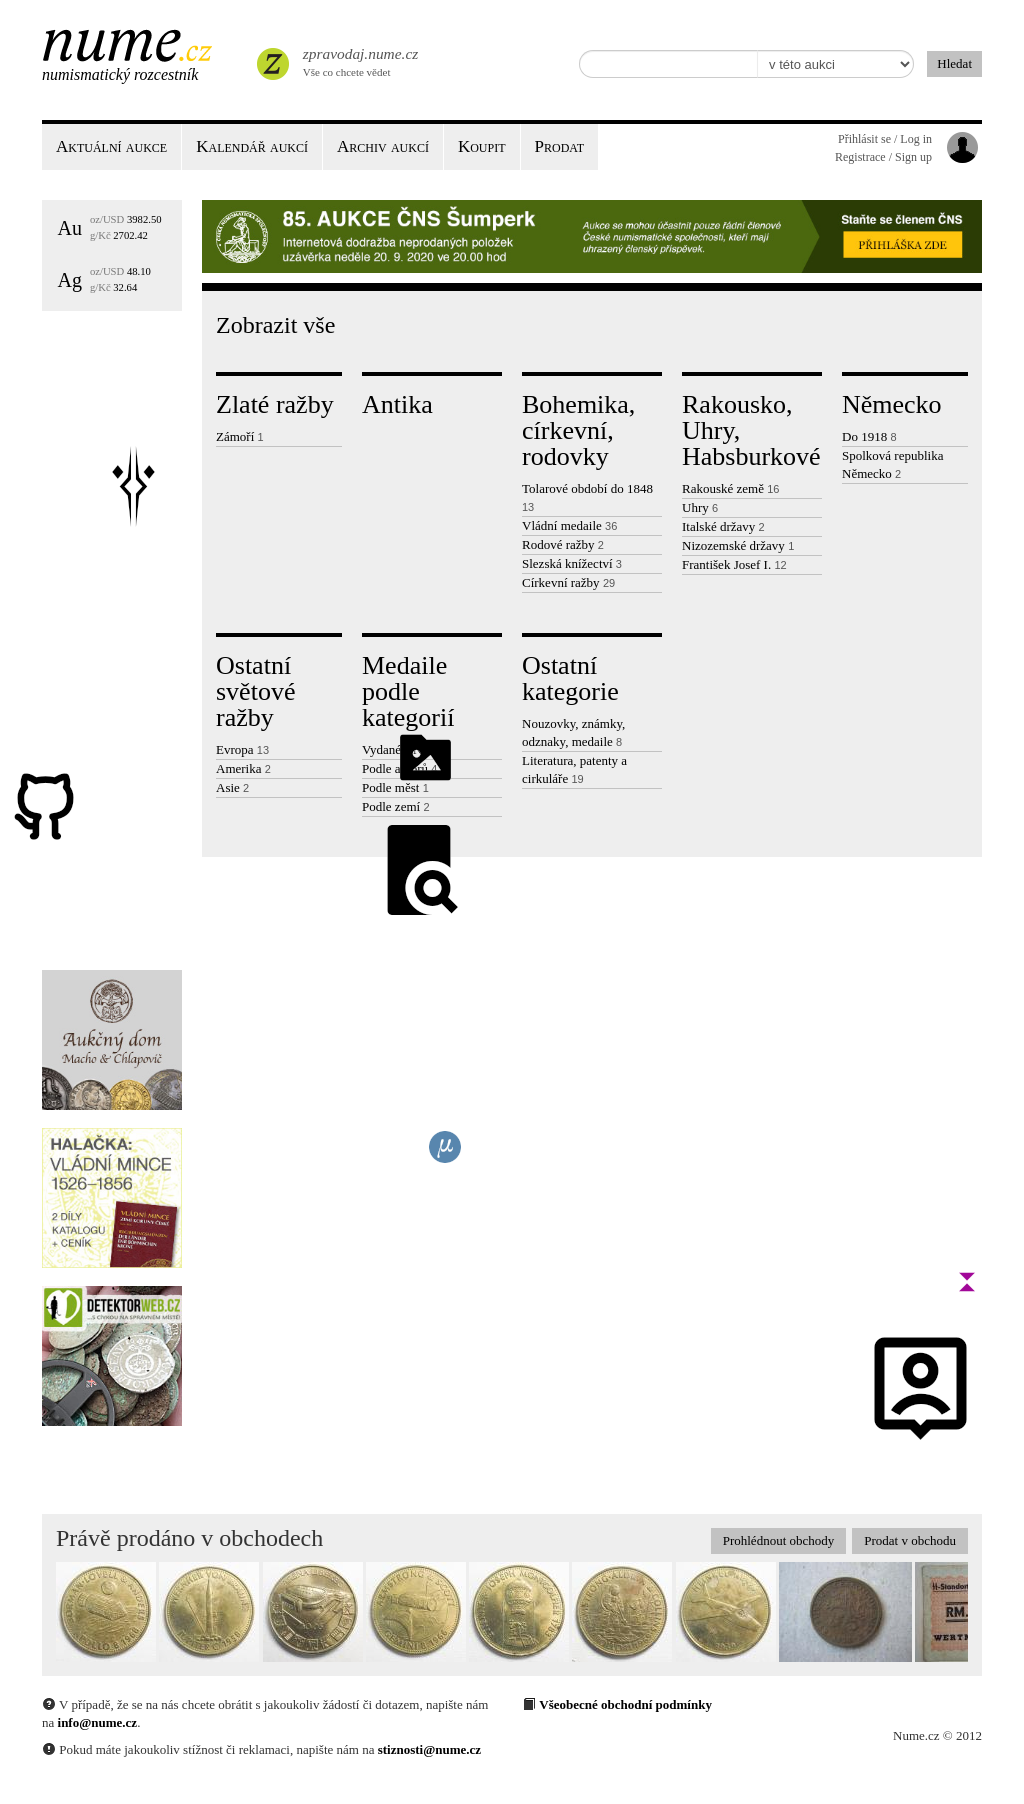 The width and height of the screenshot is (1024, 1804). Describe the element at coordinates (967, 1282) in the screenshot. I see `collapse or contract content vertically` at that location.